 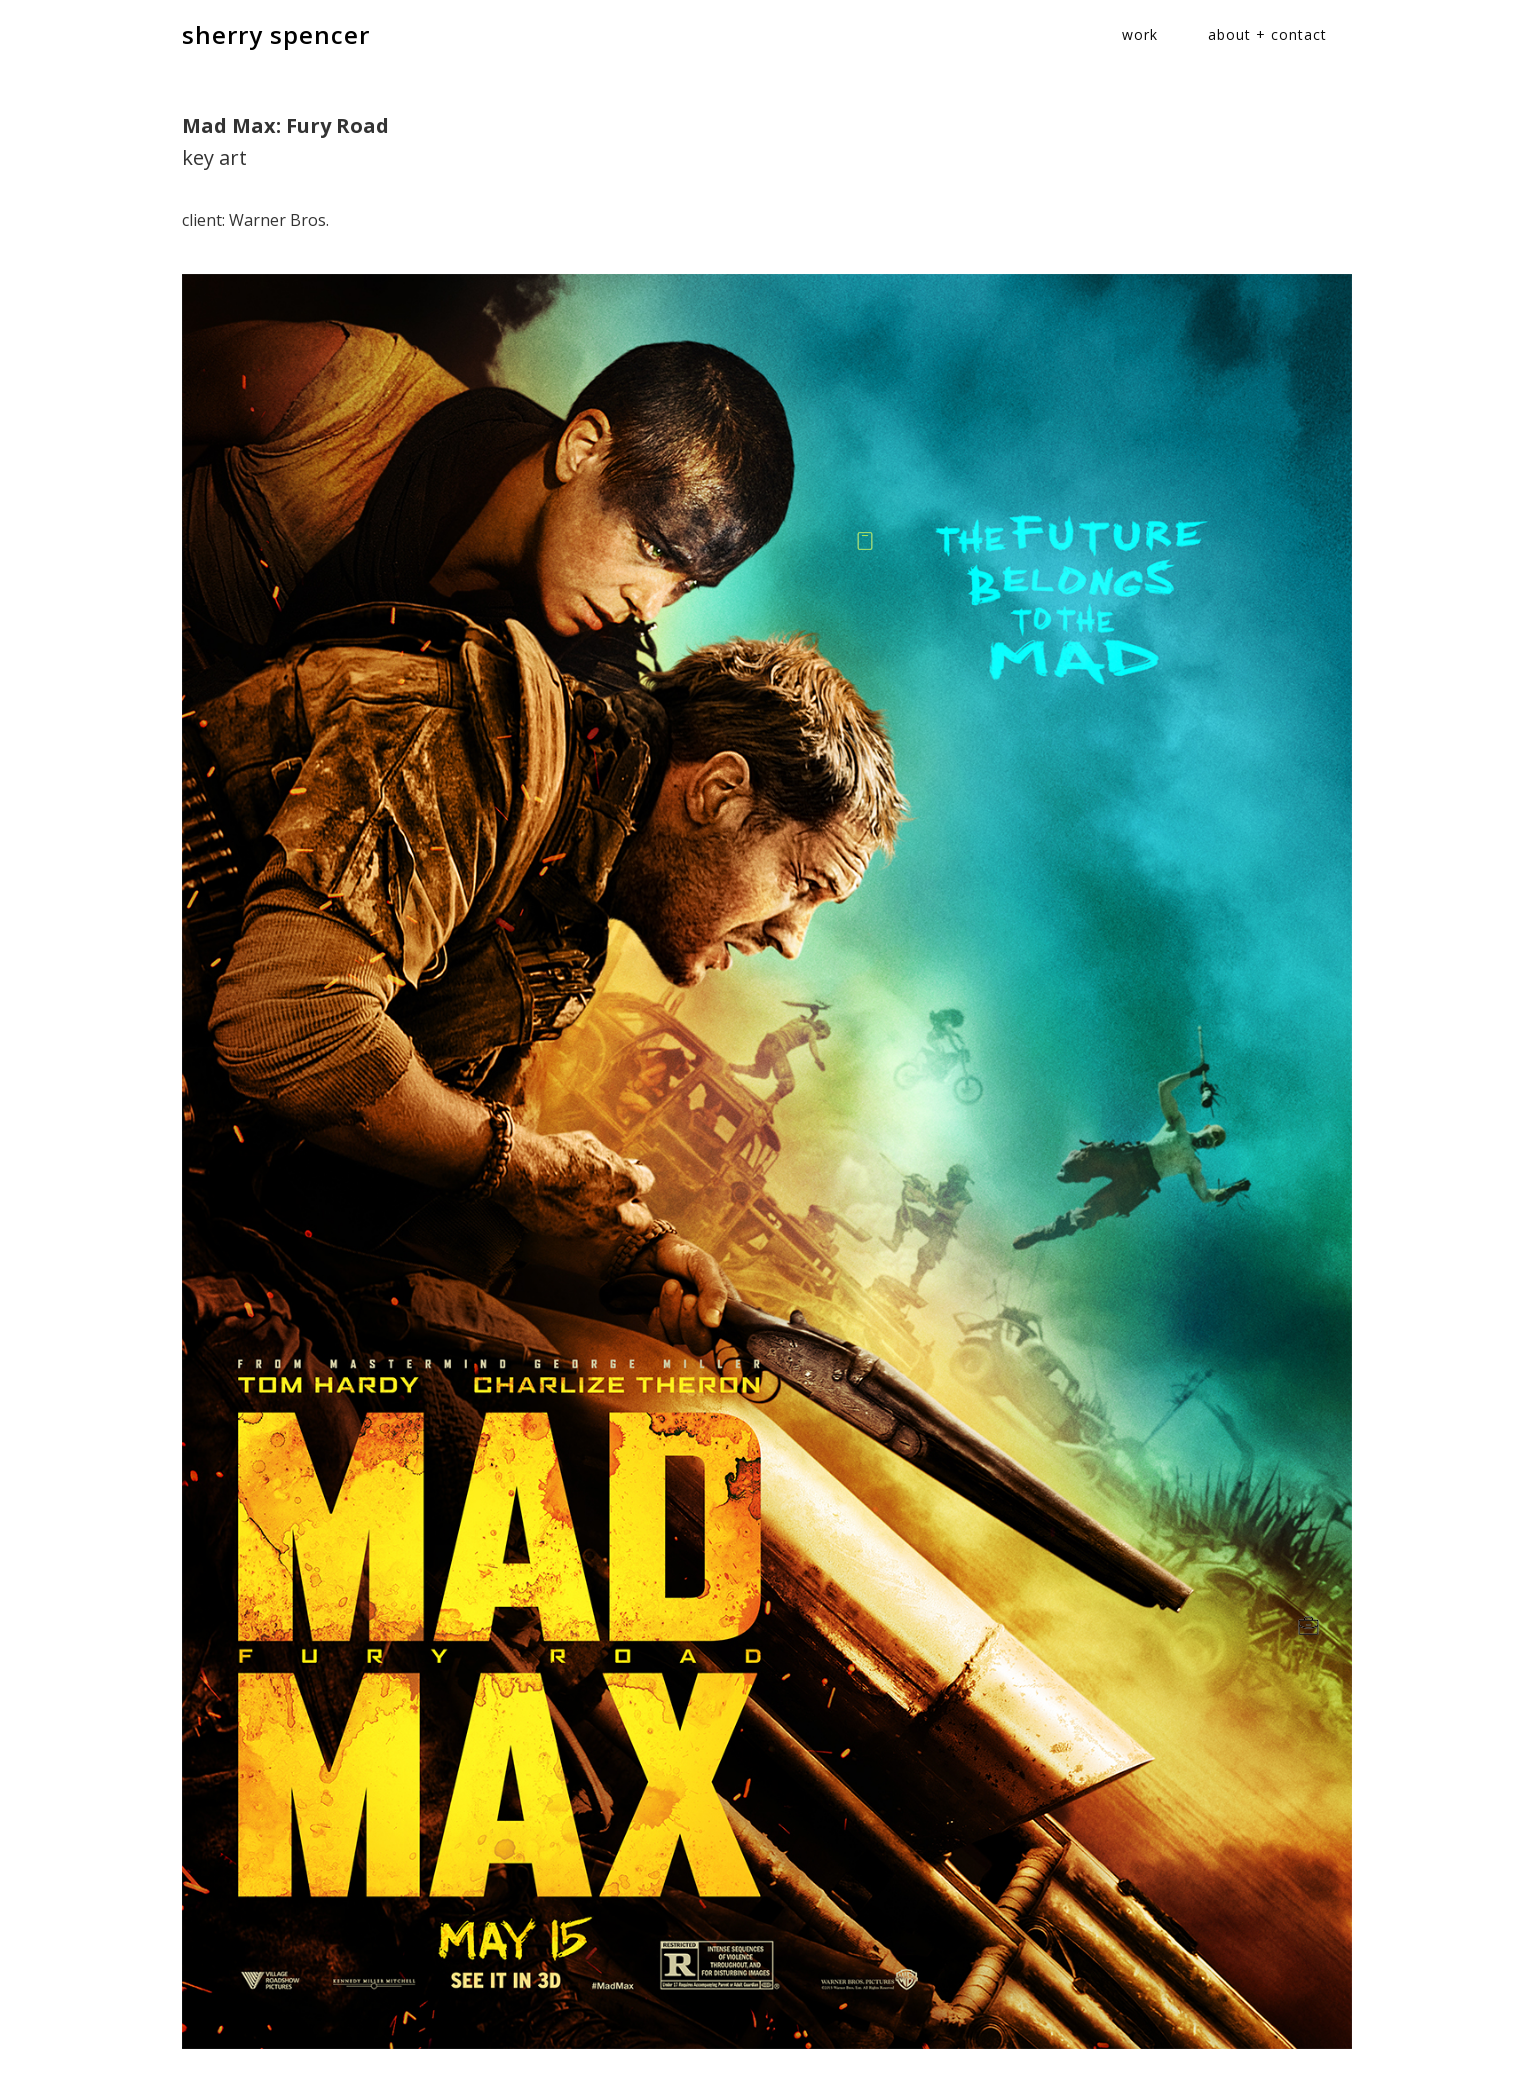 What do you see at coordinates (865, 541) in the screenshot?
I see `tablet device with speaker` at bounding box center [865, 541].